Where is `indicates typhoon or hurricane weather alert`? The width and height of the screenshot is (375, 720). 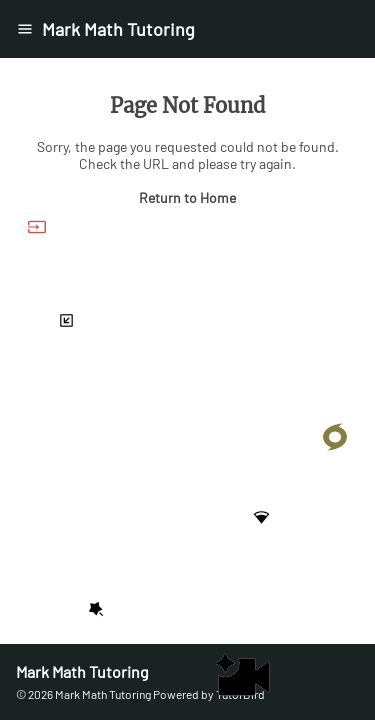
indicates typhoon or hurricane weather alert is located at coordinates (335, 437).